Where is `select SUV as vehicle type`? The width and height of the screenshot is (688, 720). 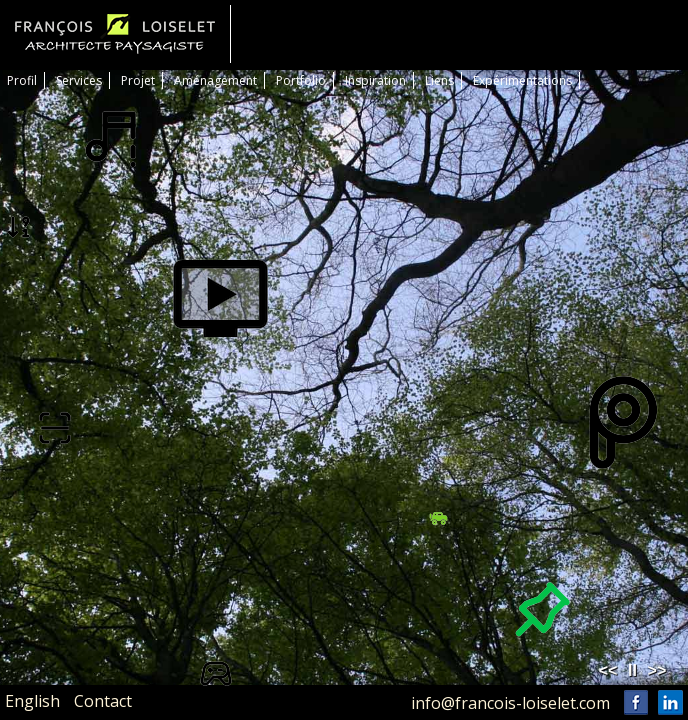 select SUV as vehicle type is located at coordinates (438, 518).